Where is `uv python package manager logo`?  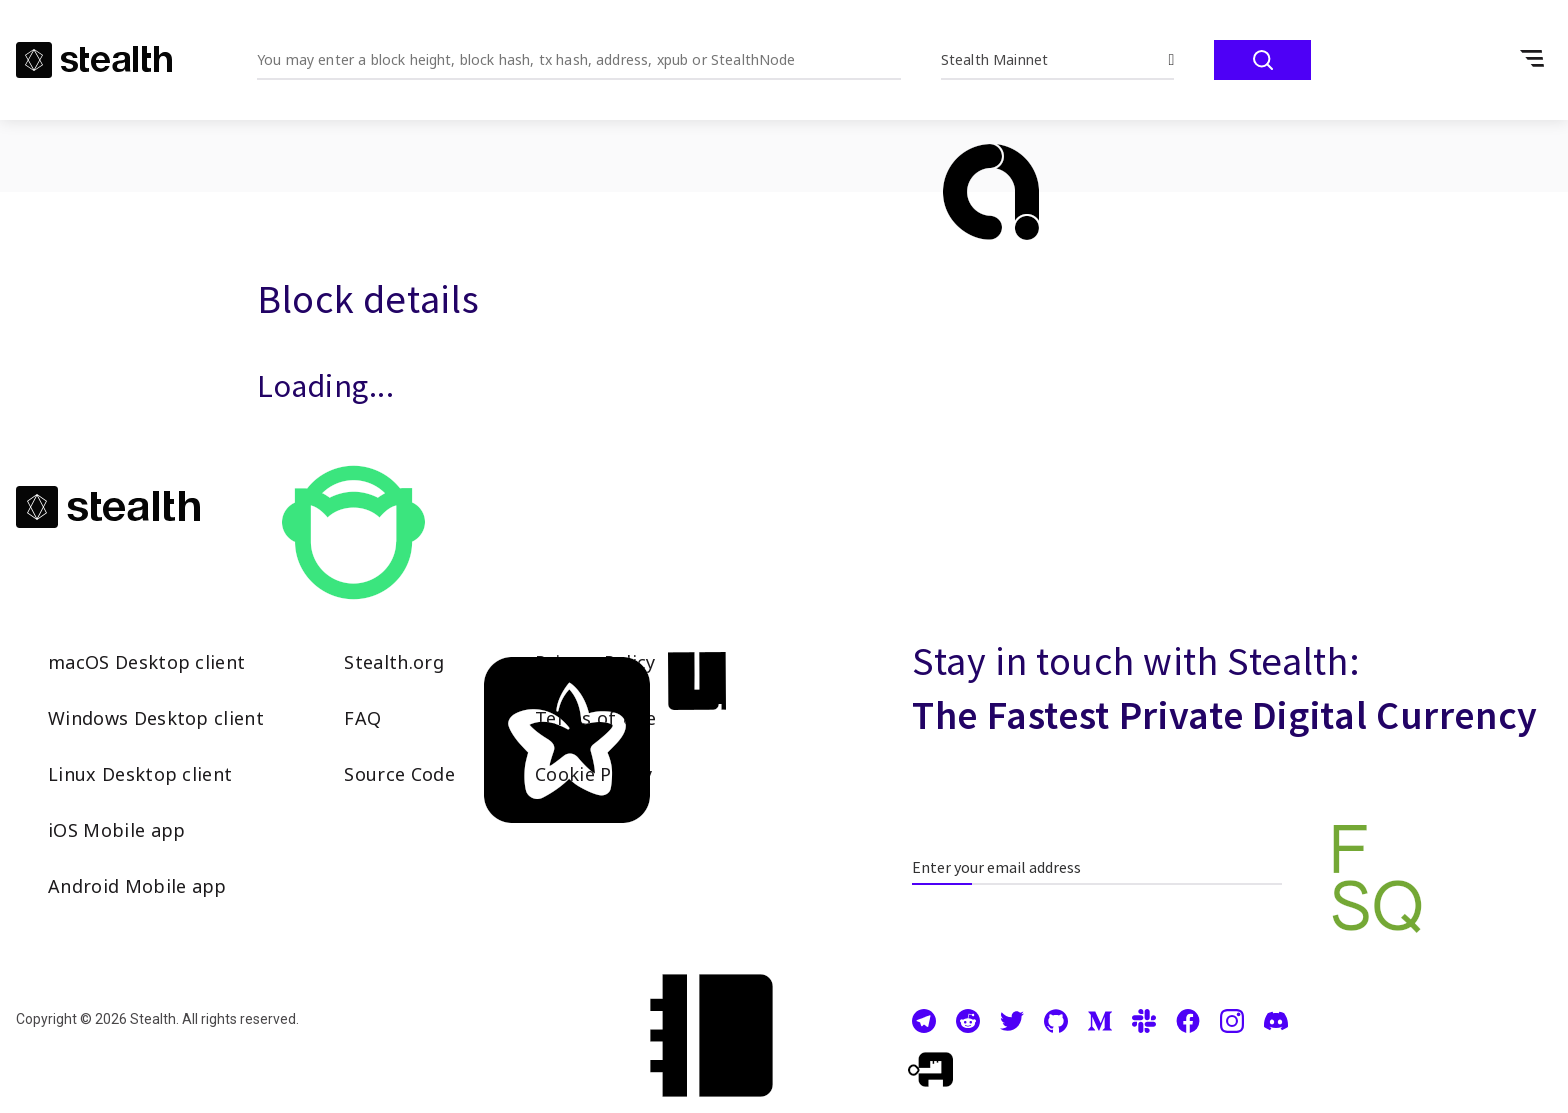 uv python package manager logo is located at coordinates (697, 681).